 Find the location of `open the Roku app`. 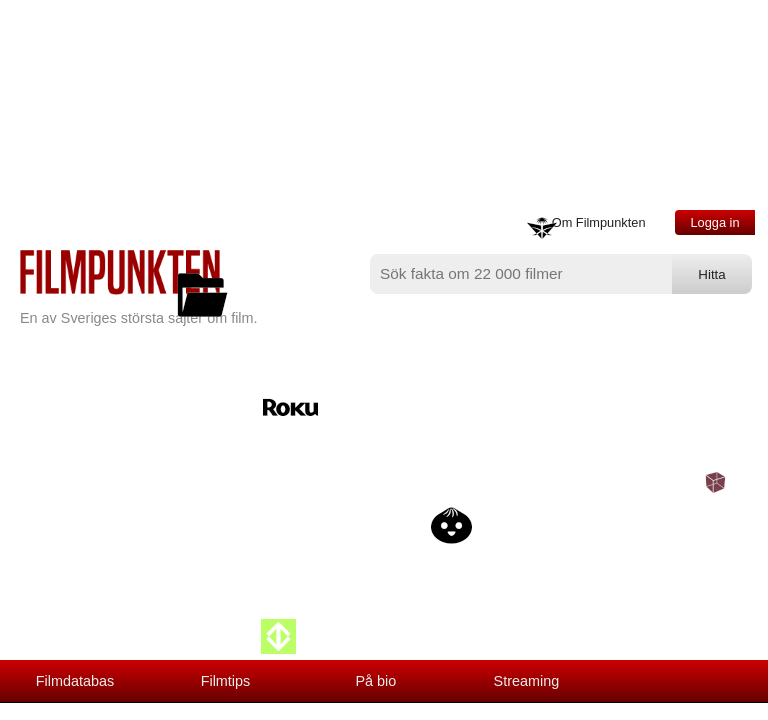

open the Roku app is located at coordinates (290, 407).